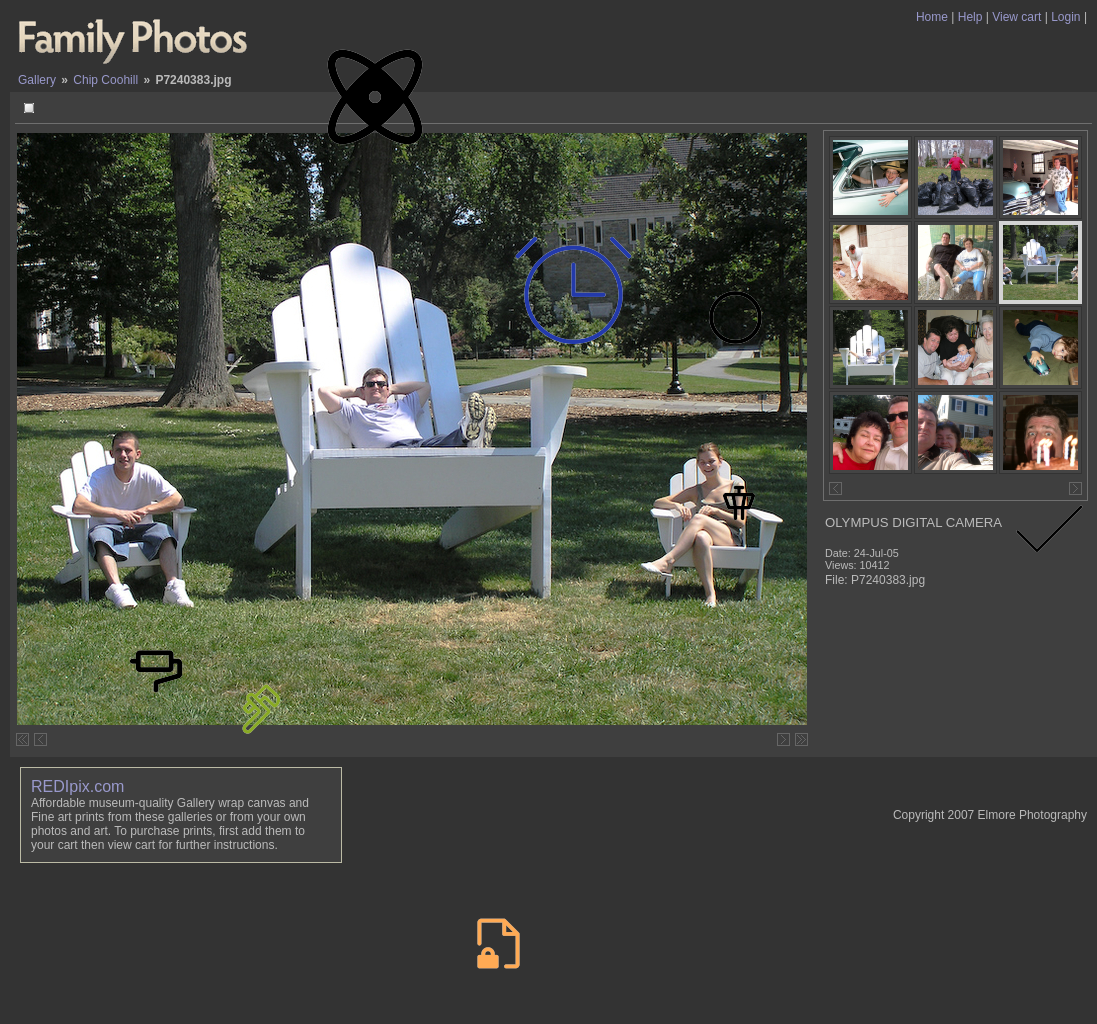  Describe the element at coordinates (498, 943) in the screenshot. I see `access a password-protected file` at that location.